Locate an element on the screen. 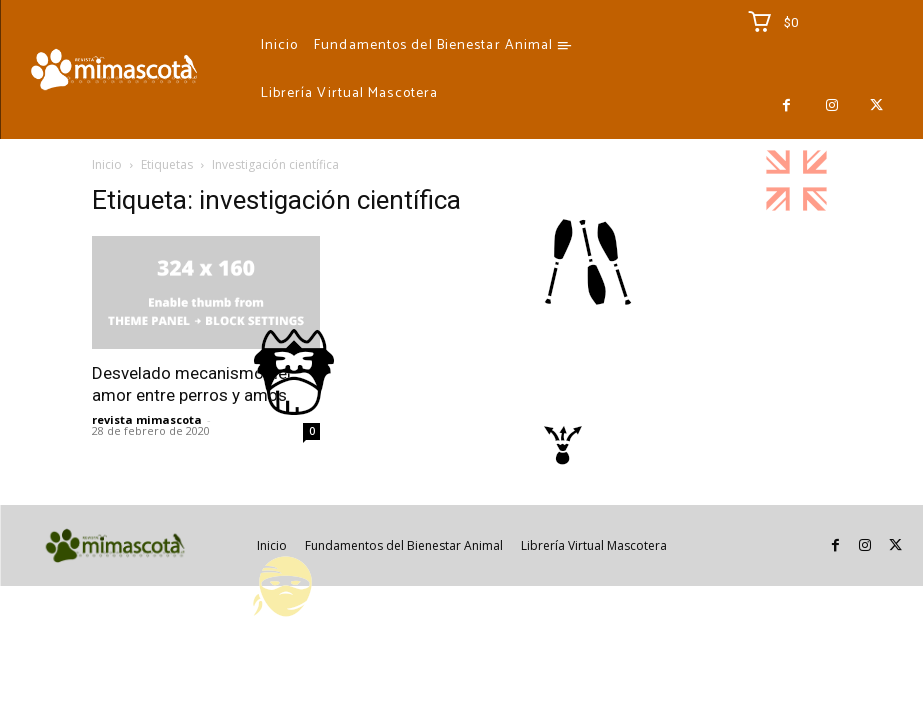  select United Kingdom as region or language is located at coordinates (796, 180).